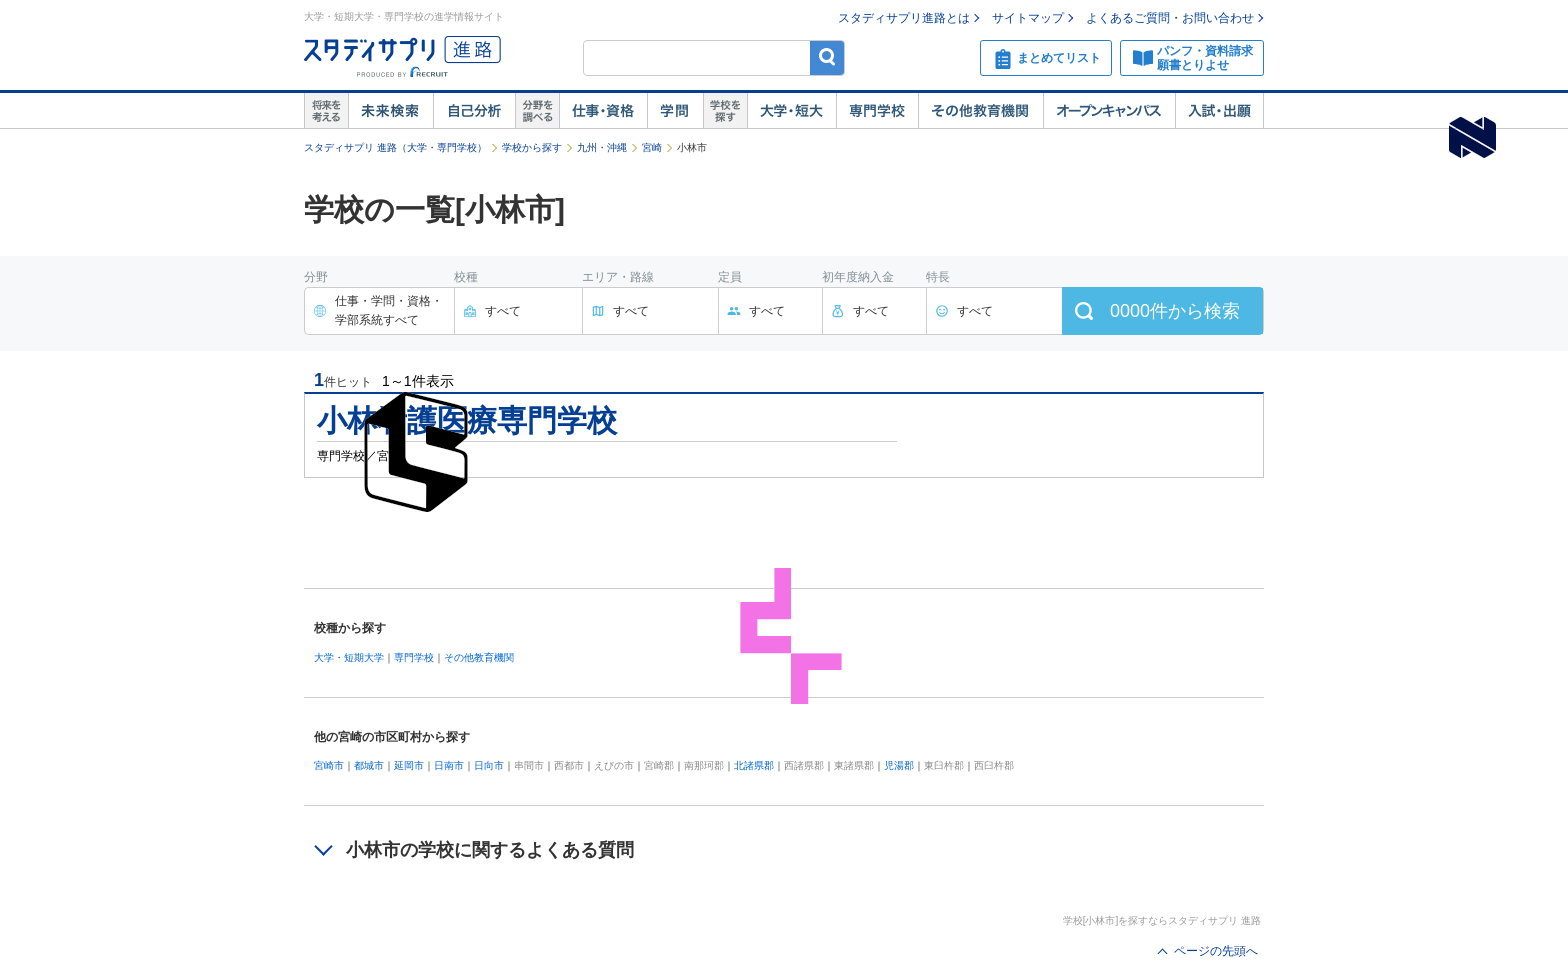 This screenshot has width=1568, height=972. What do you see at coordinates (791, 636) in the screenshot?
I see `deepcool brand logo` at bounding box center [791, 636].